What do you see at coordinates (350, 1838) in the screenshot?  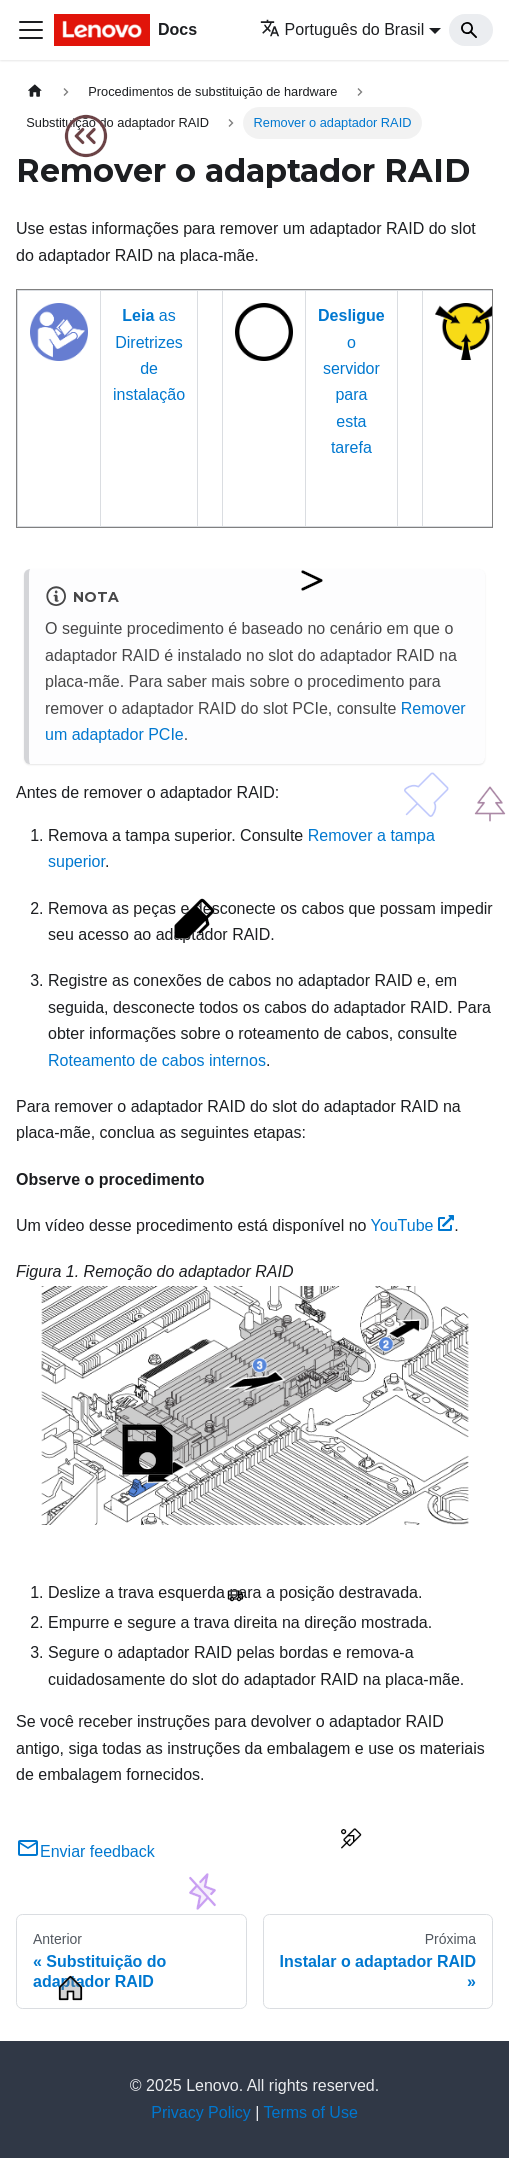 I see `access cricket sports scores or content` at bounding box center [350, 1838].